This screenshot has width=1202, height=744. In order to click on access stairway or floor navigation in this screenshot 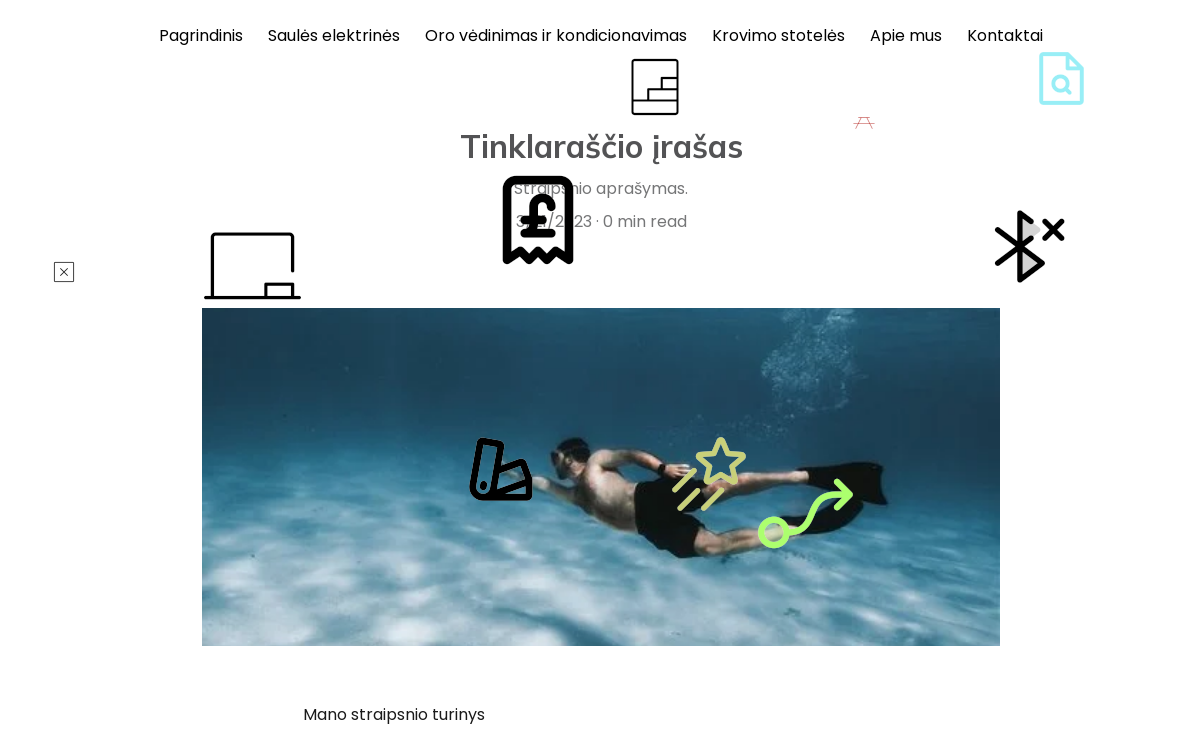, I will do `click(655, 87)`.